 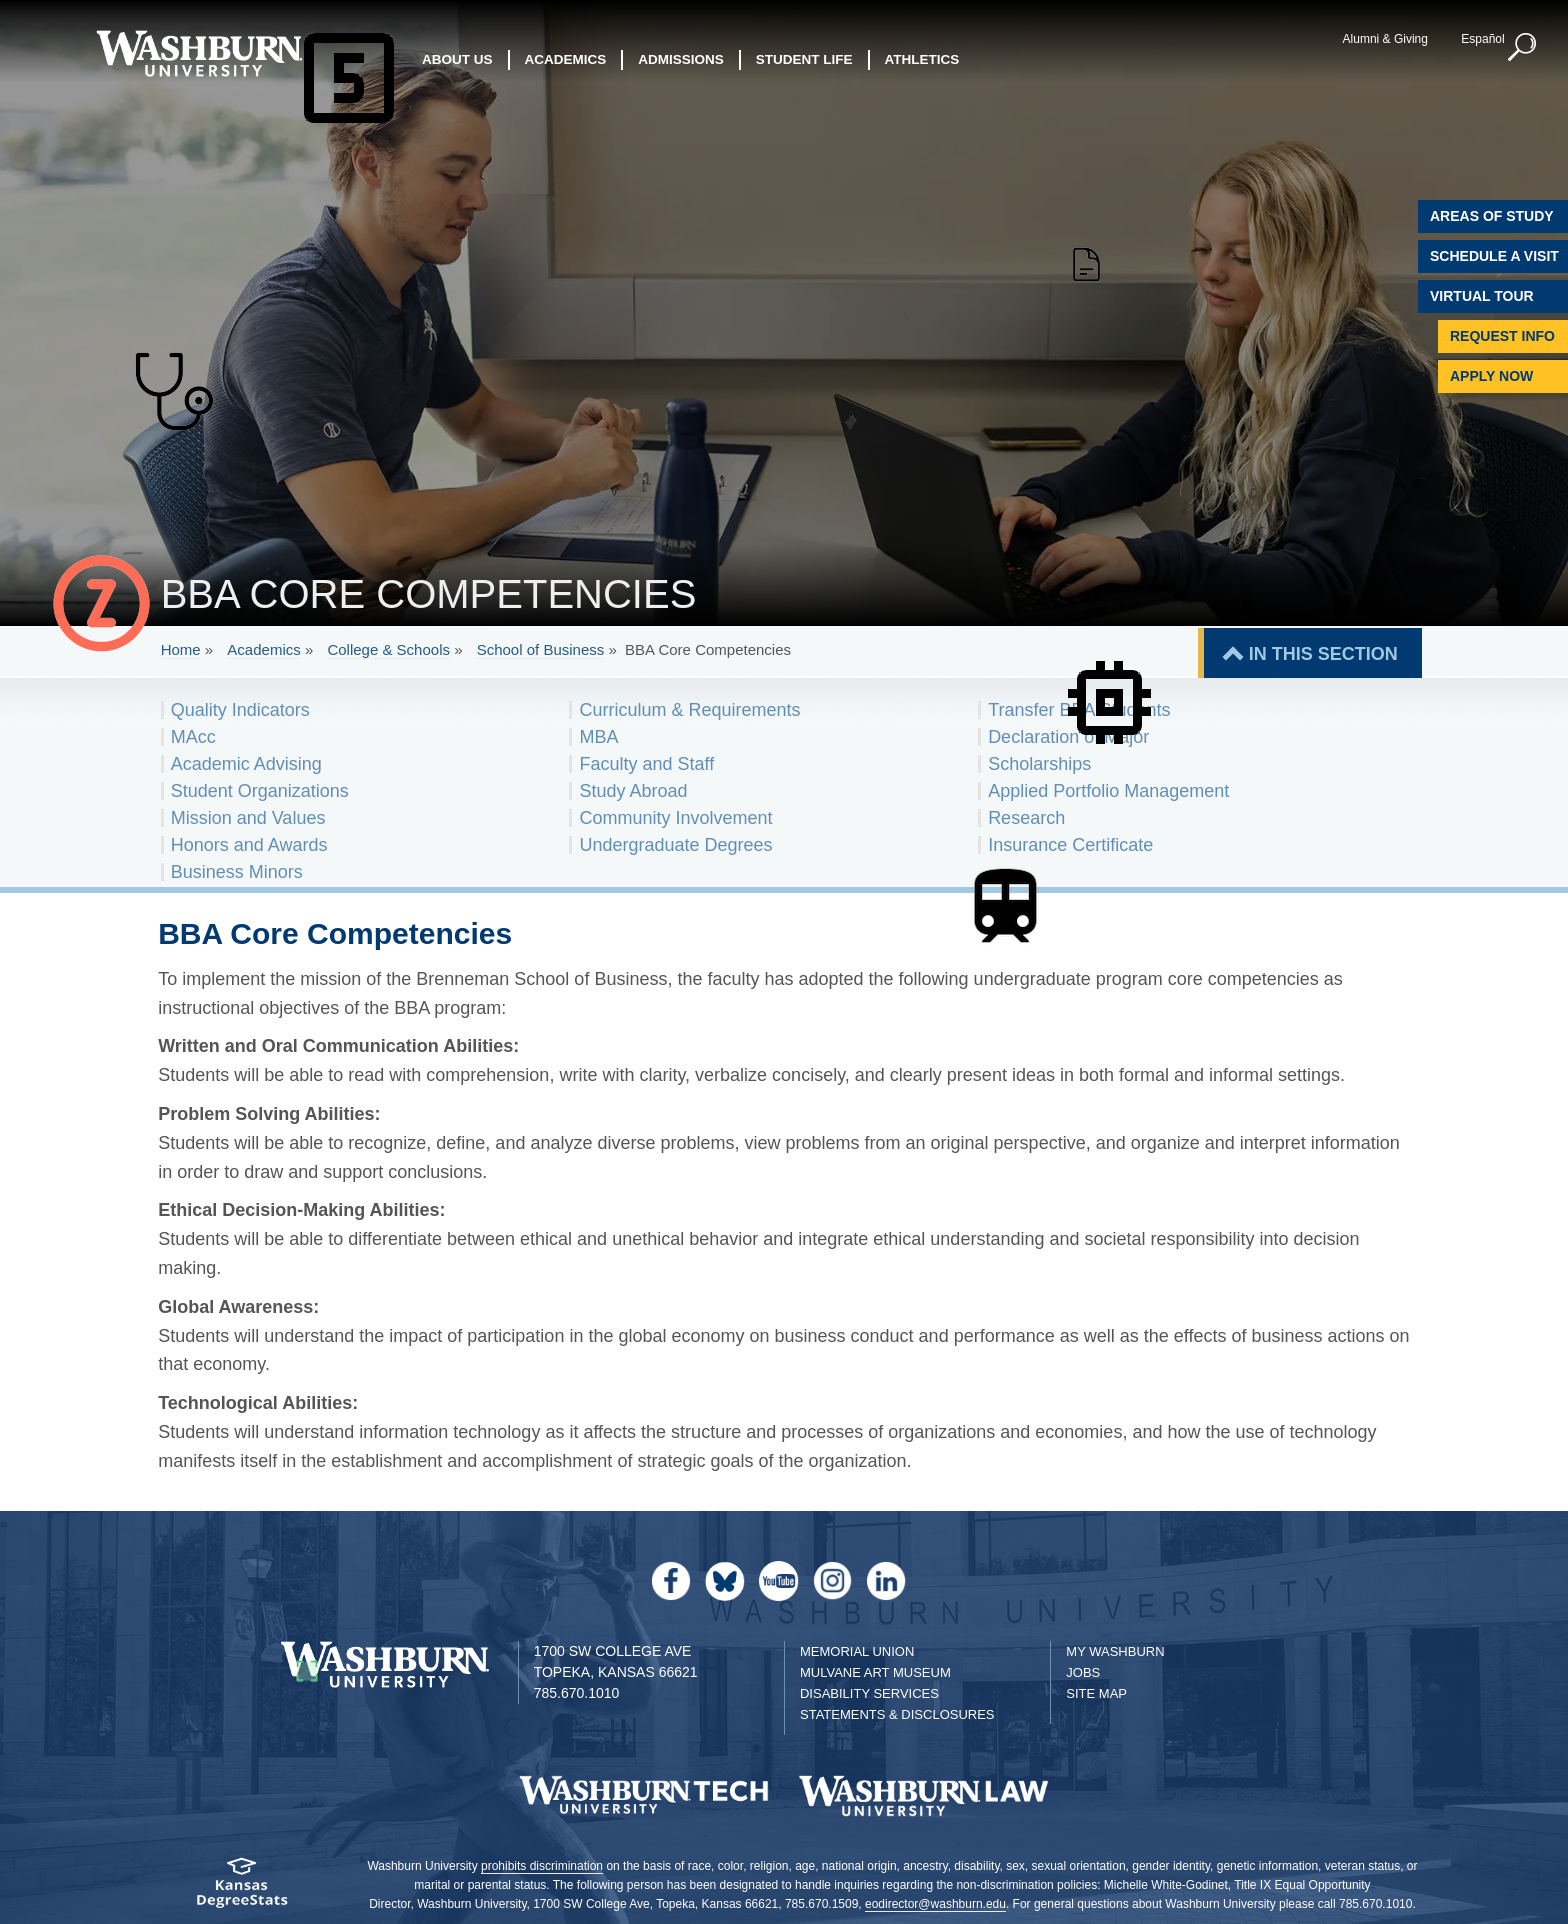 What do you see at coordinates (307, 1671) in the screenshot?
I see `expand to fullscreen mode` at bounding box center [307, 1671].